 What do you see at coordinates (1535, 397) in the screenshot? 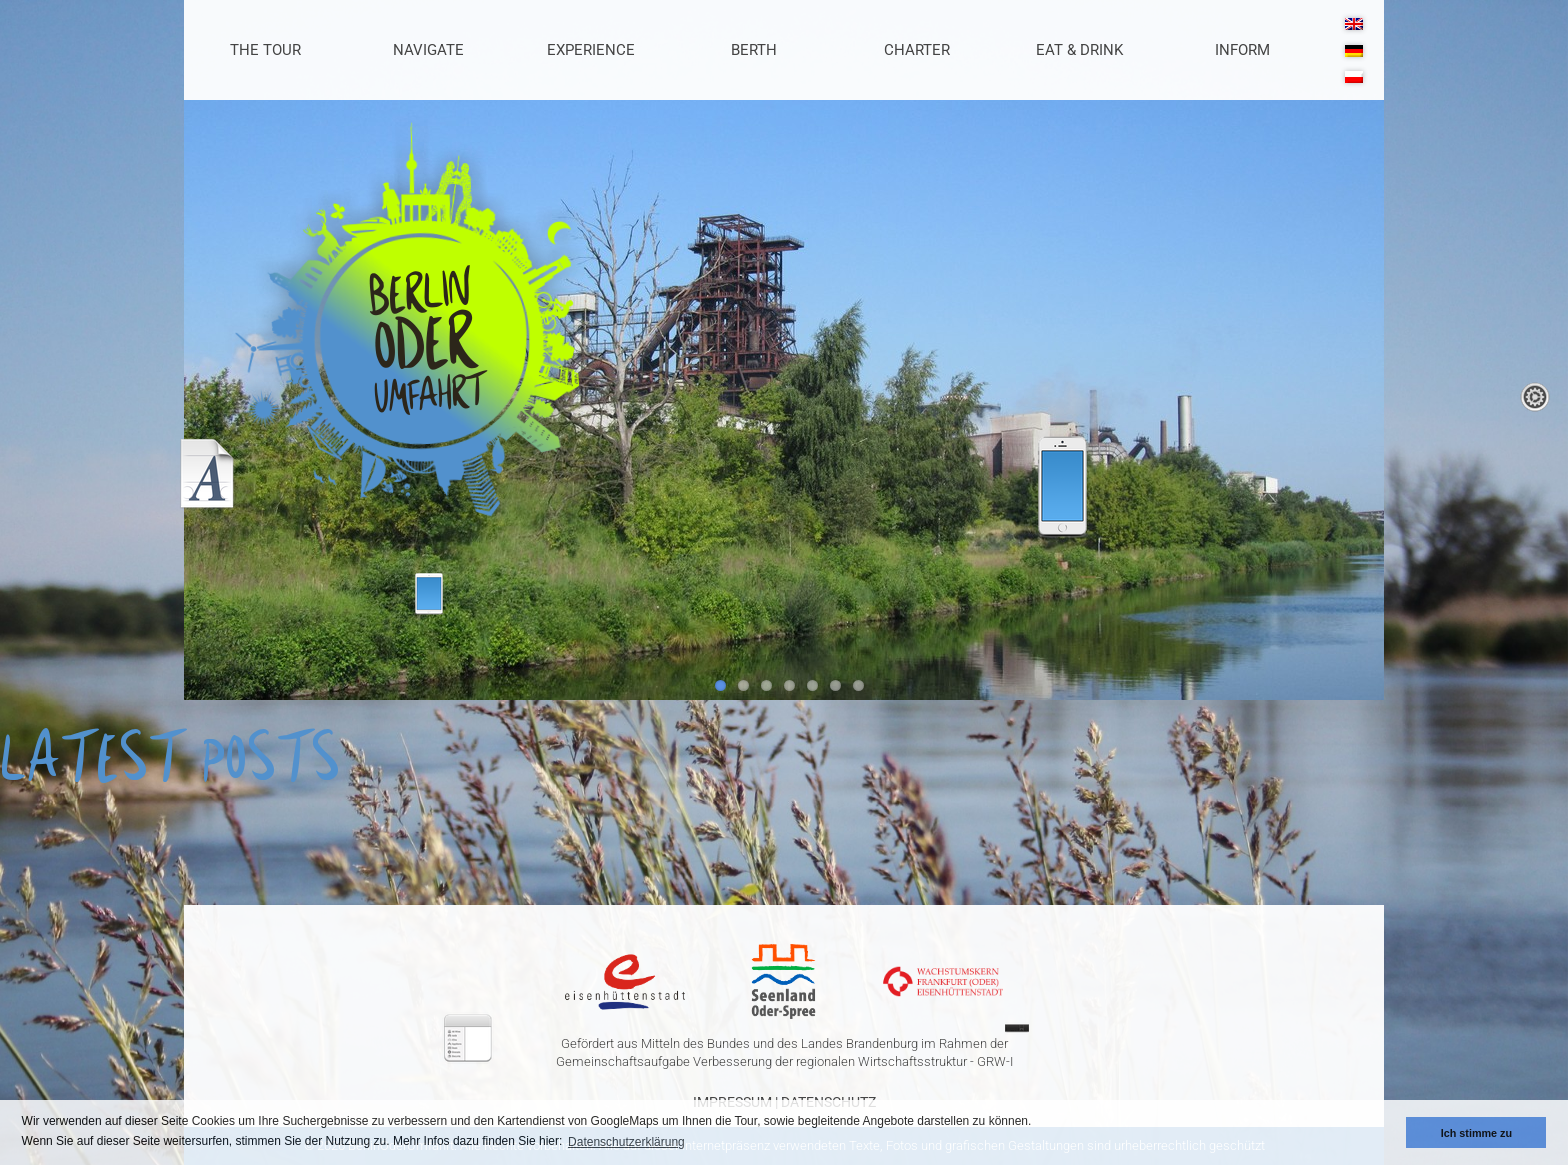
I see `view or edit file properties` at bounding box center [1535, 397].